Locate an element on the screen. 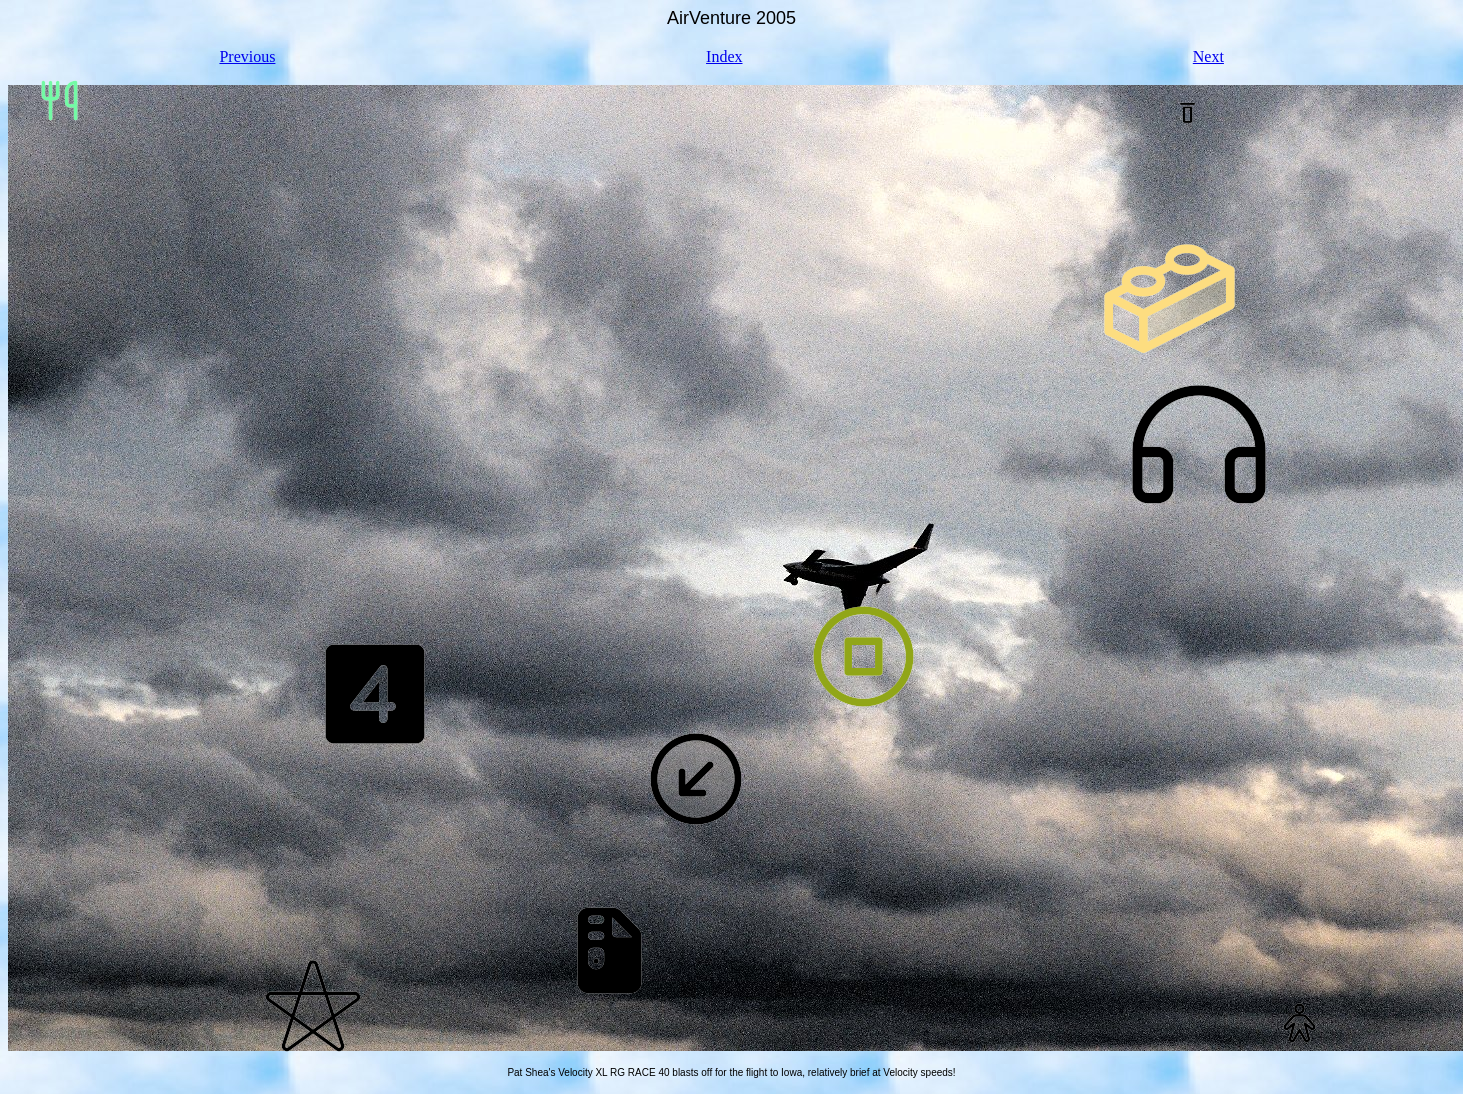 The image size is (1463, 1094). browse restaurants or dining options is located at coordinates (59, 100).